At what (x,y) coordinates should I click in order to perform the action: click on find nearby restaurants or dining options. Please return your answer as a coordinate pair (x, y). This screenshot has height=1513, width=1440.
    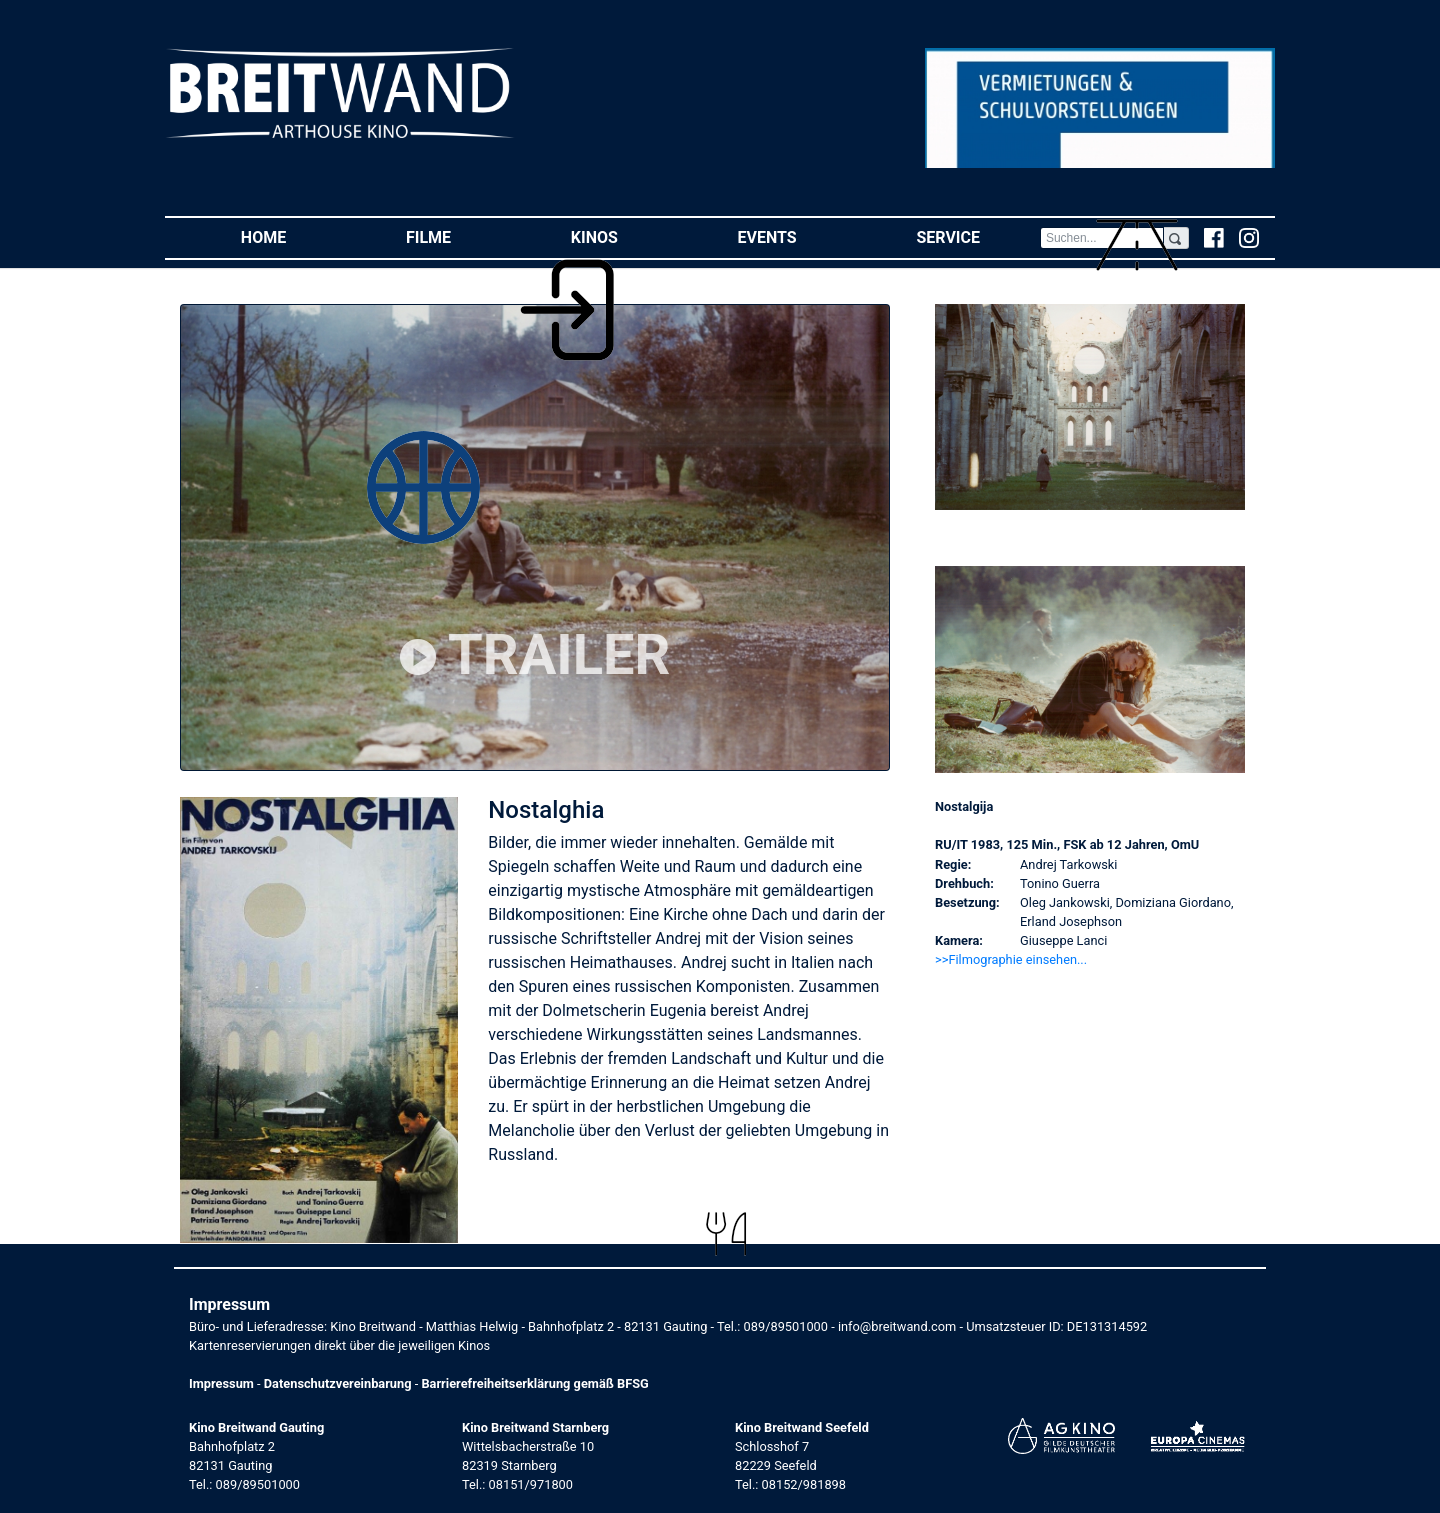
    Looking at the image, I should click on (727, 1233).